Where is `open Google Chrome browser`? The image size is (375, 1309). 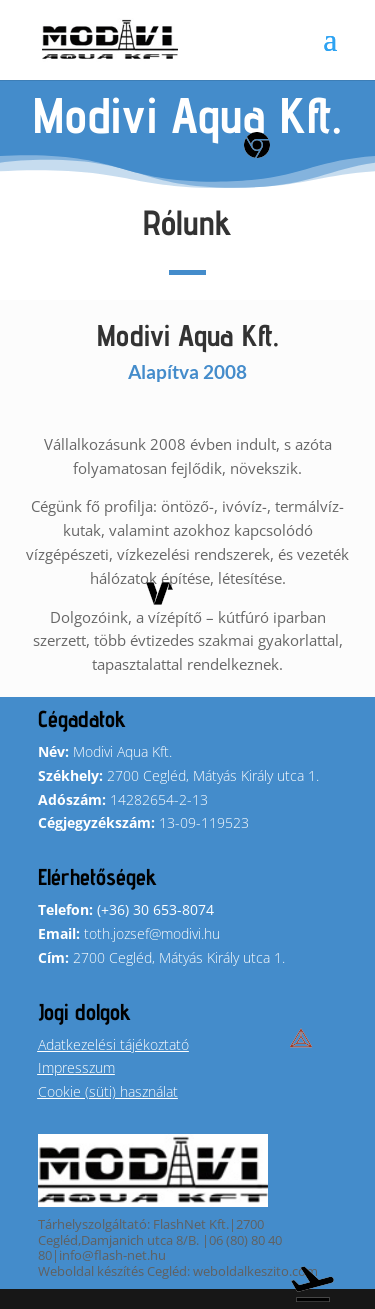 open Google Chrome browser is located at coordinates (257, 145).